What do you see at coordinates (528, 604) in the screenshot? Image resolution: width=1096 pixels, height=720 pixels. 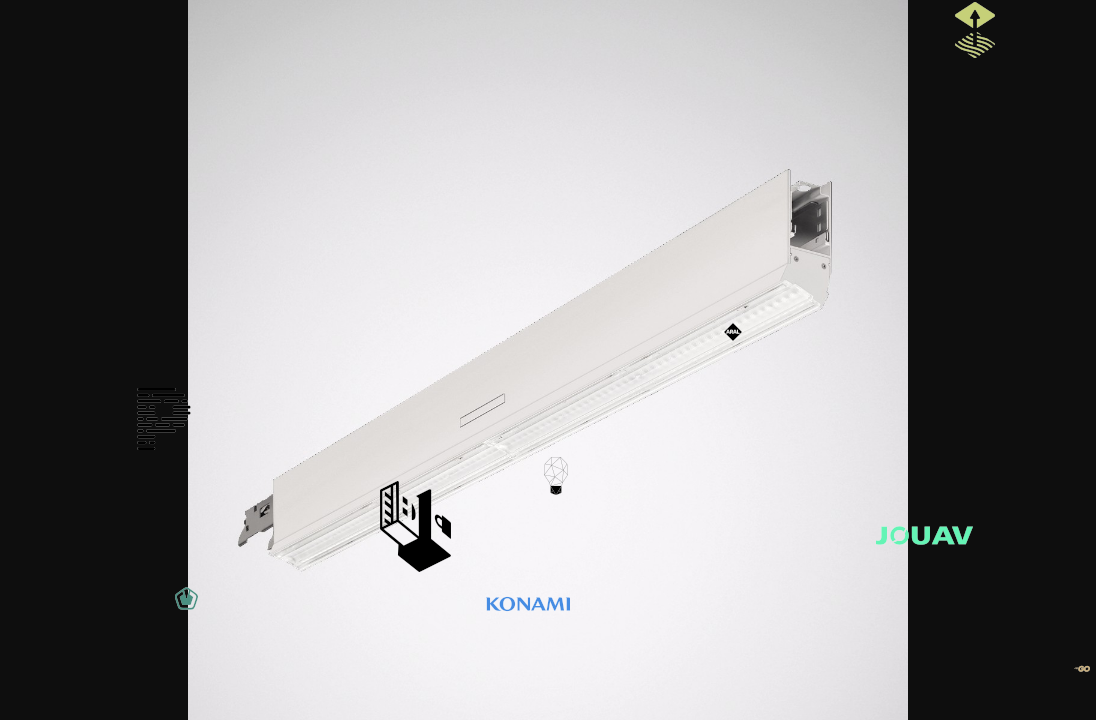 I see `konami company logo` at bounding box center [528, 604].